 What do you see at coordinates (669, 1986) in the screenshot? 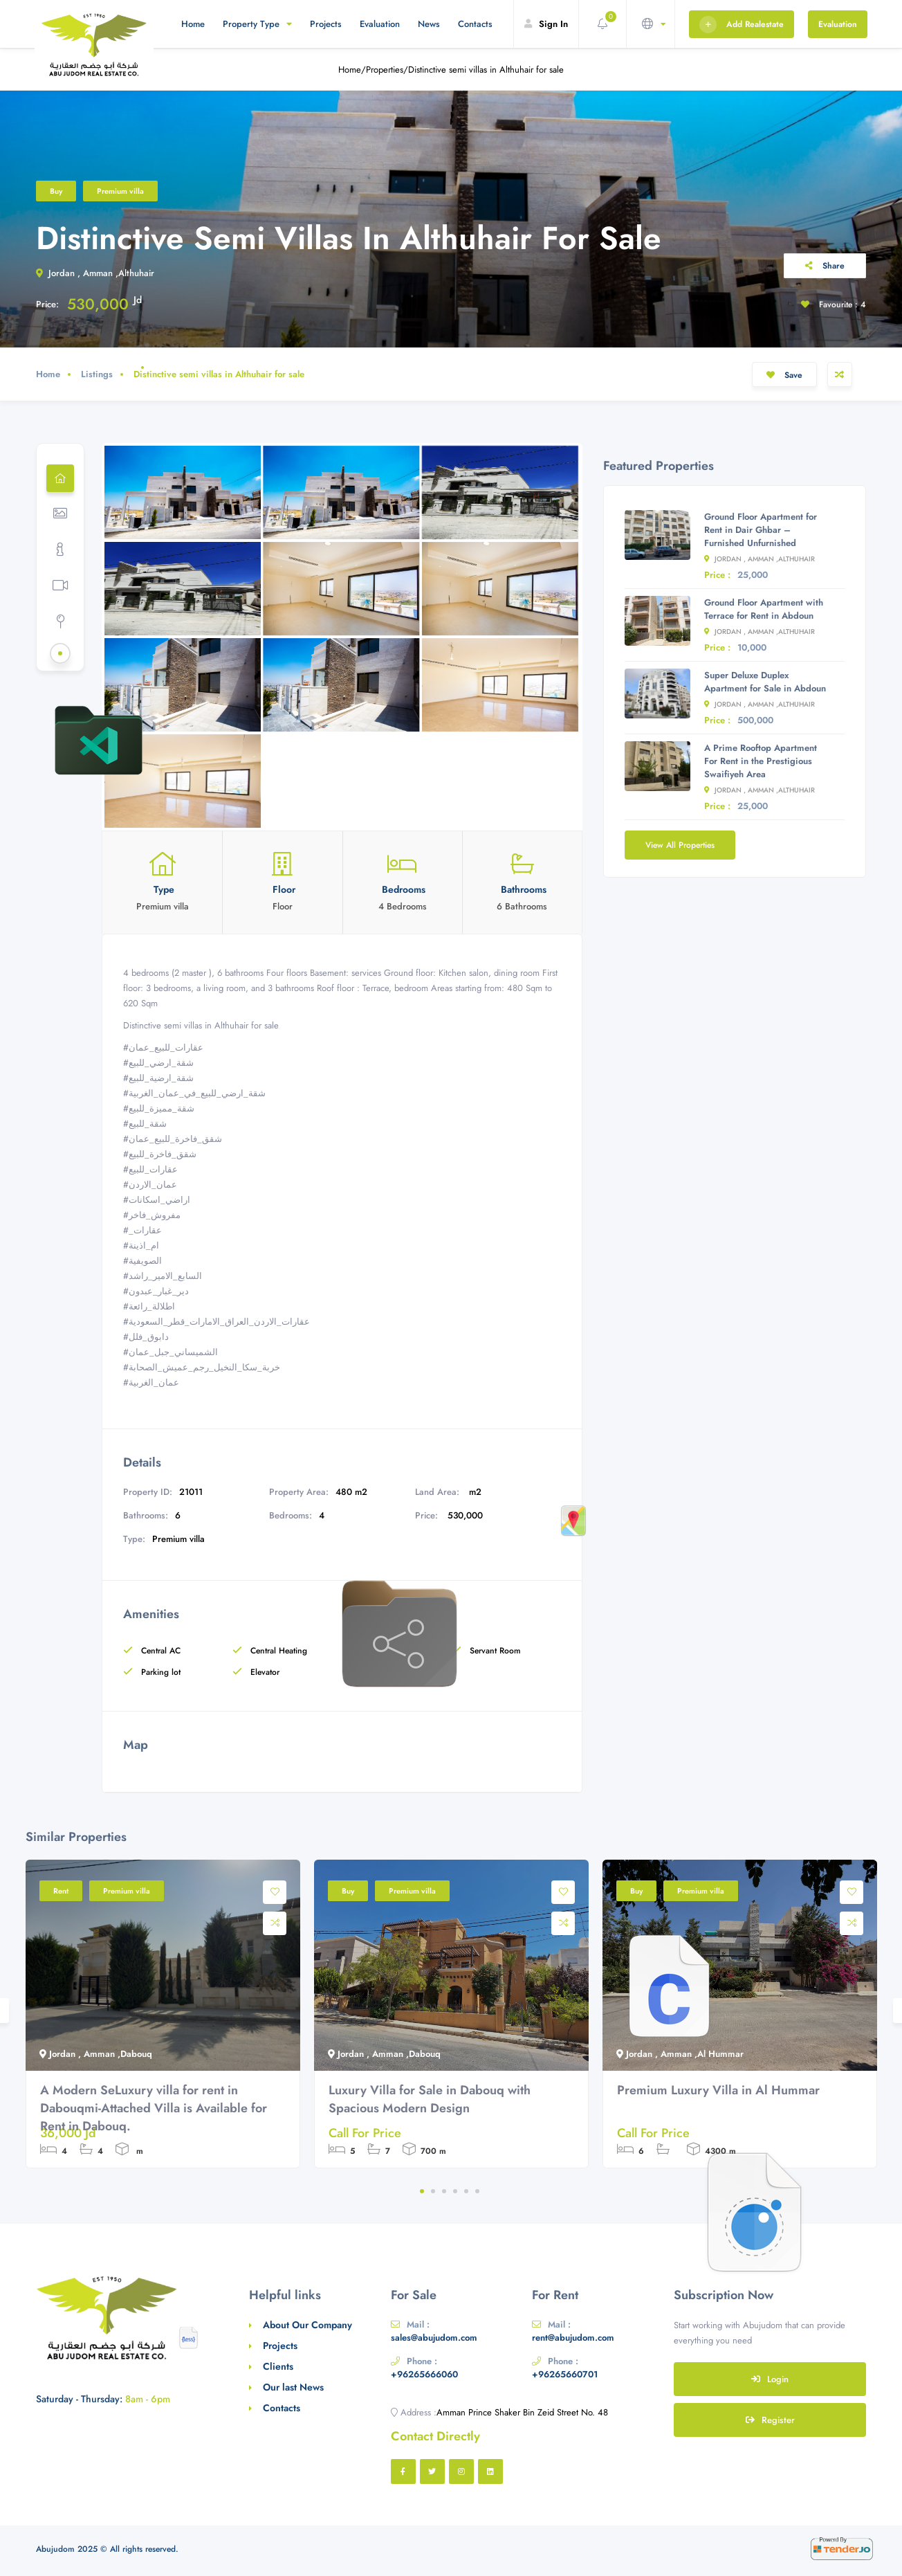
I see `a C programming language source file` at bounding box center [669, 1986].